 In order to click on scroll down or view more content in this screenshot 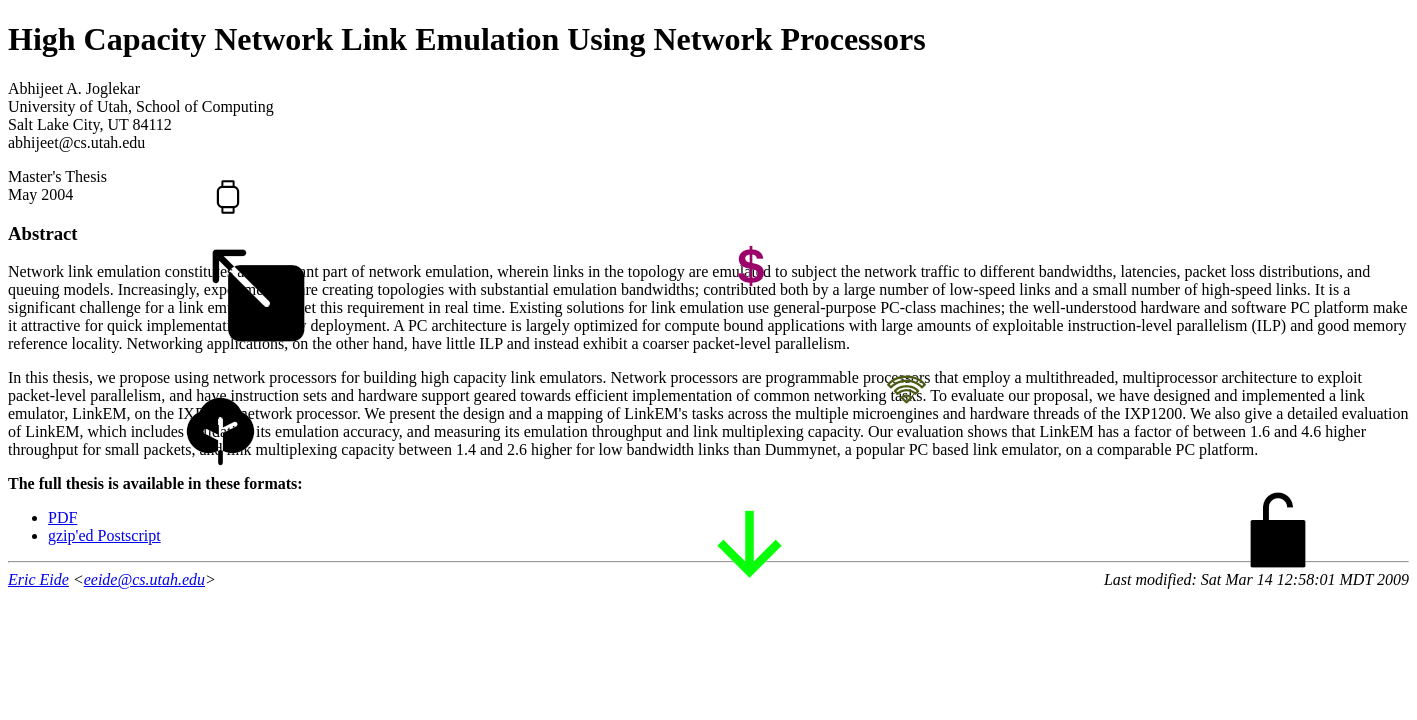, I will do `click(749, 543)`.